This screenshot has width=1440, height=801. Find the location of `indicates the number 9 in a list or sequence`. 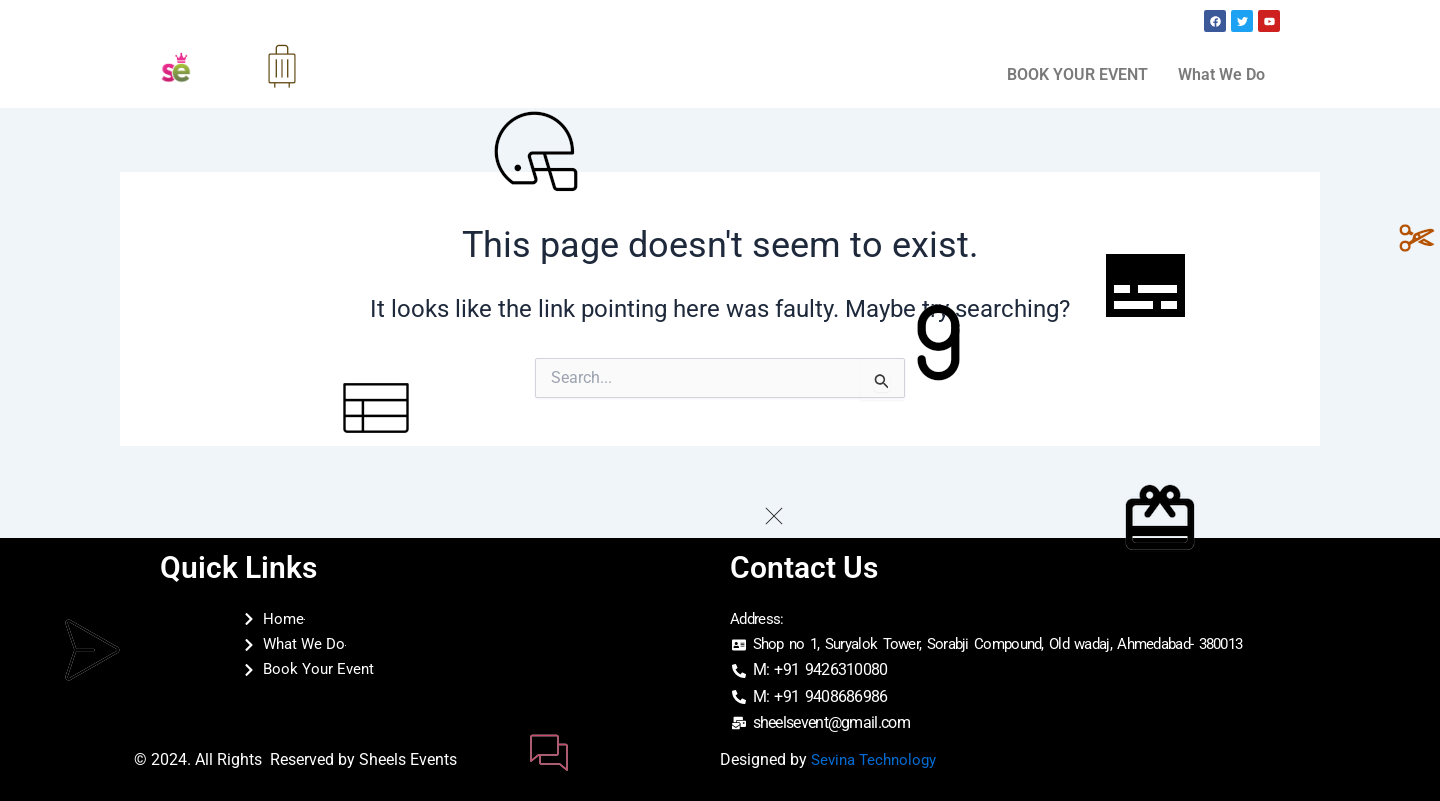

indicates the number 9 in a list or sequence is located at coordinates (938, 342).